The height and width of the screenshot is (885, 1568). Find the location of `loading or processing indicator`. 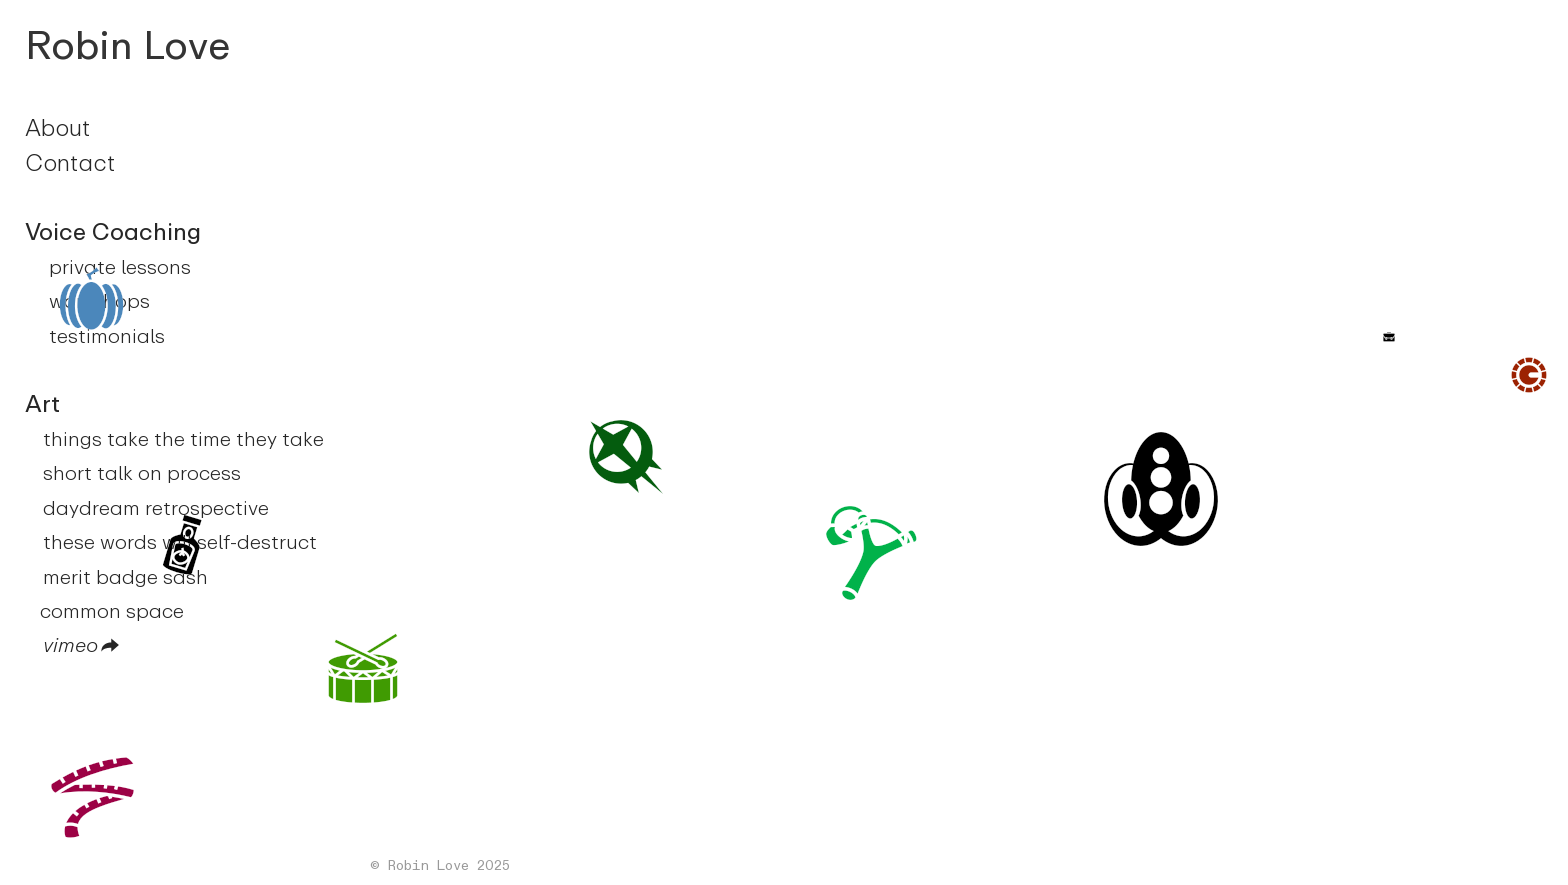

loading or processing indicator is located at coordinates (1529, 375).